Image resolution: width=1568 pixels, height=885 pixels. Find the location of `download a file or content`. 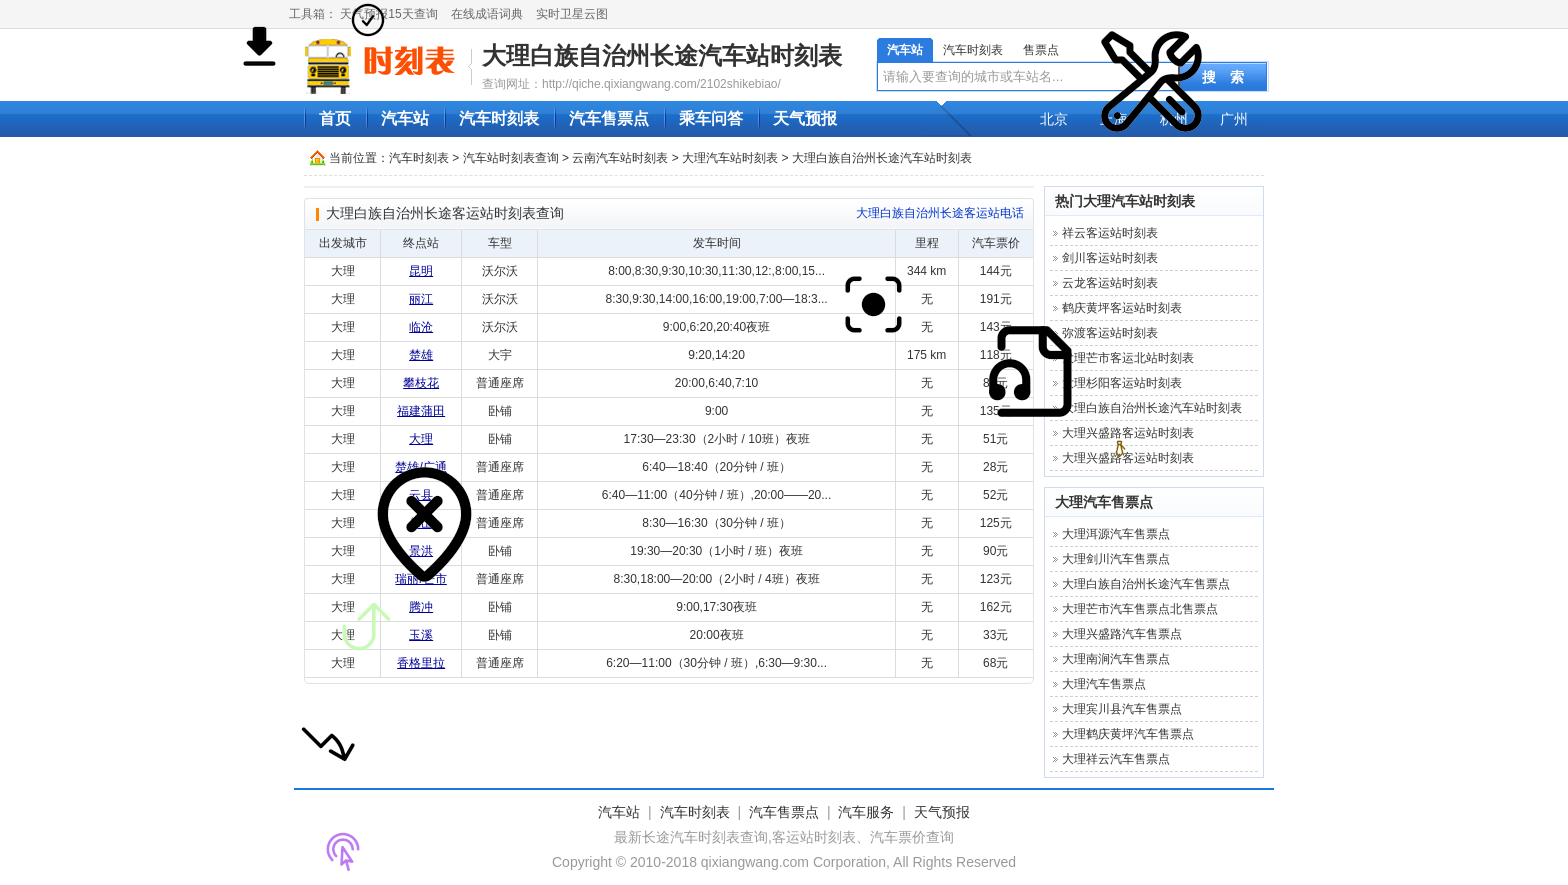

download a file or content is located at coordinates (259, 47).